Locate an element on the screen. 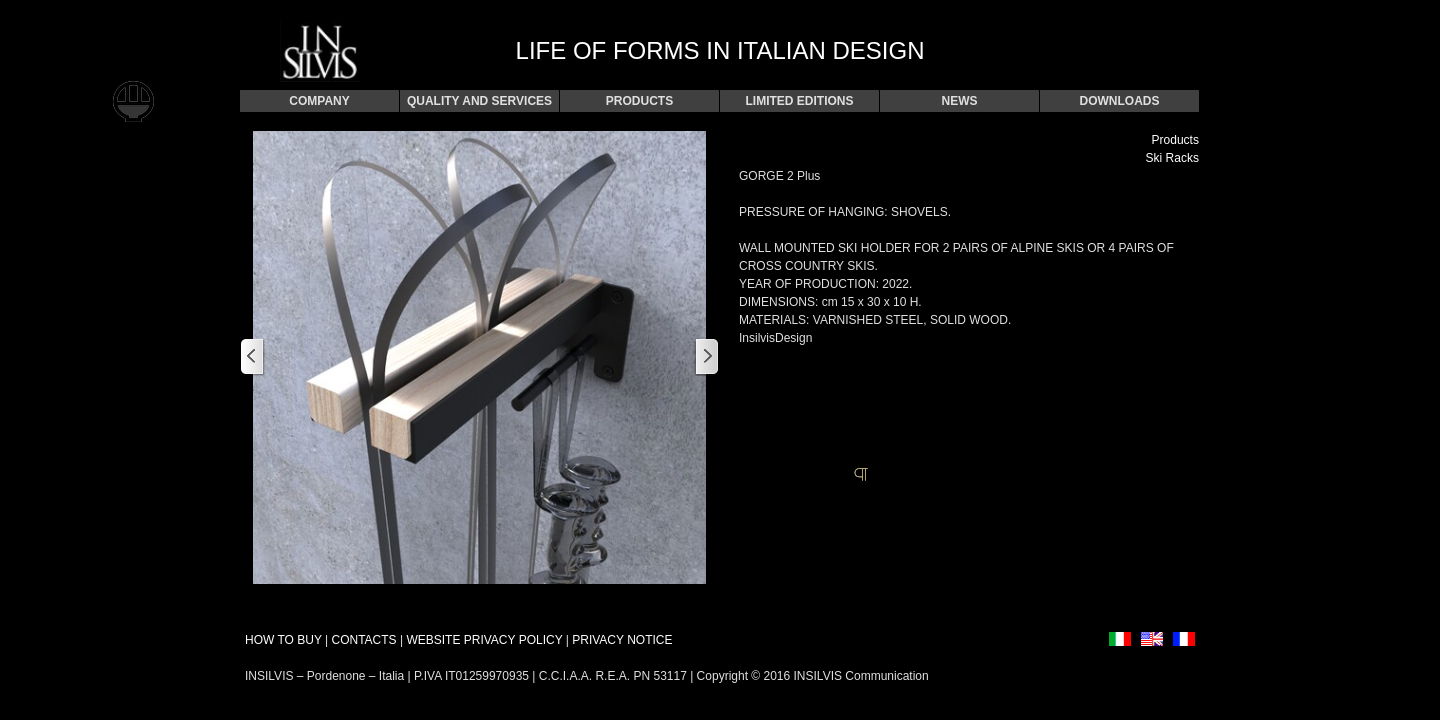 This screenshot has width=1440, height=720. browse asian or rice-based food options is located at coordinates (133, 101).